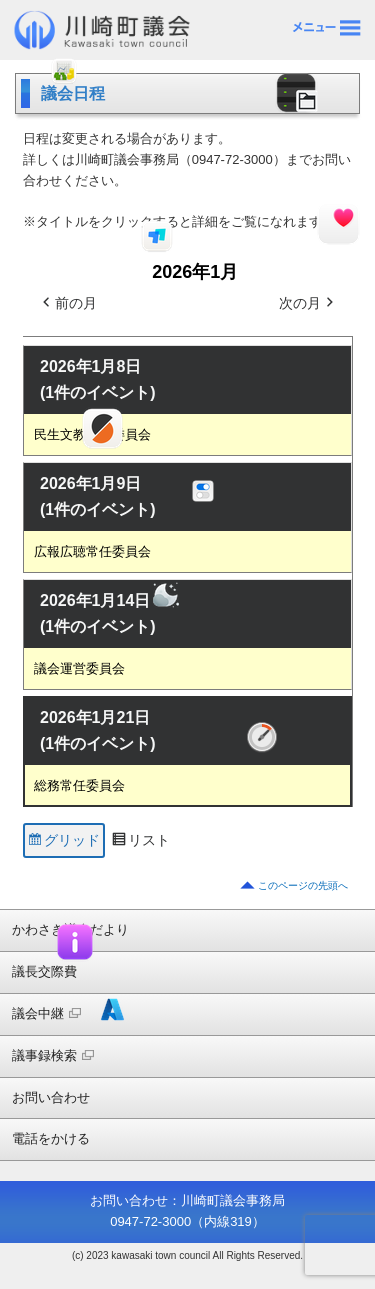 The height and width of the screenshot is (1289, 375). I want to click on access system status notifications, so click(75, 942).